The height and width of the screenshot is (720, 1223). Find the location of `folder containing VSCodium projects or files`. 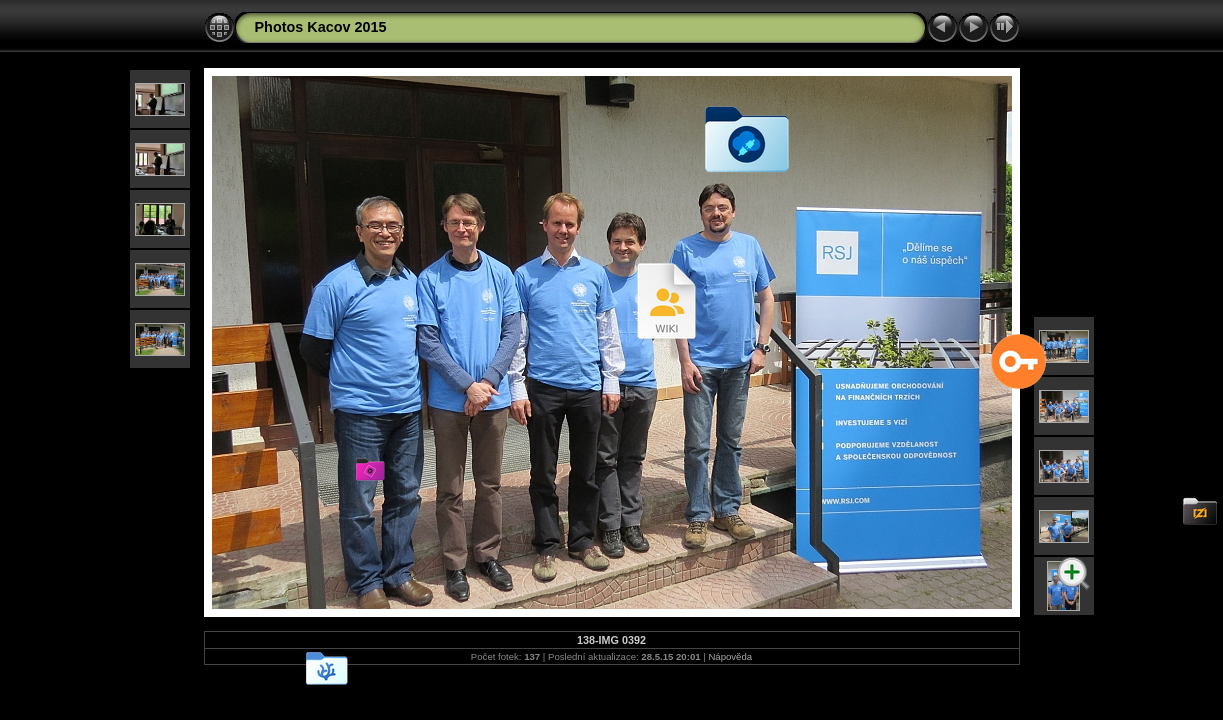

folder containing VSCodium projects or files is located at coordinates (326, 669).